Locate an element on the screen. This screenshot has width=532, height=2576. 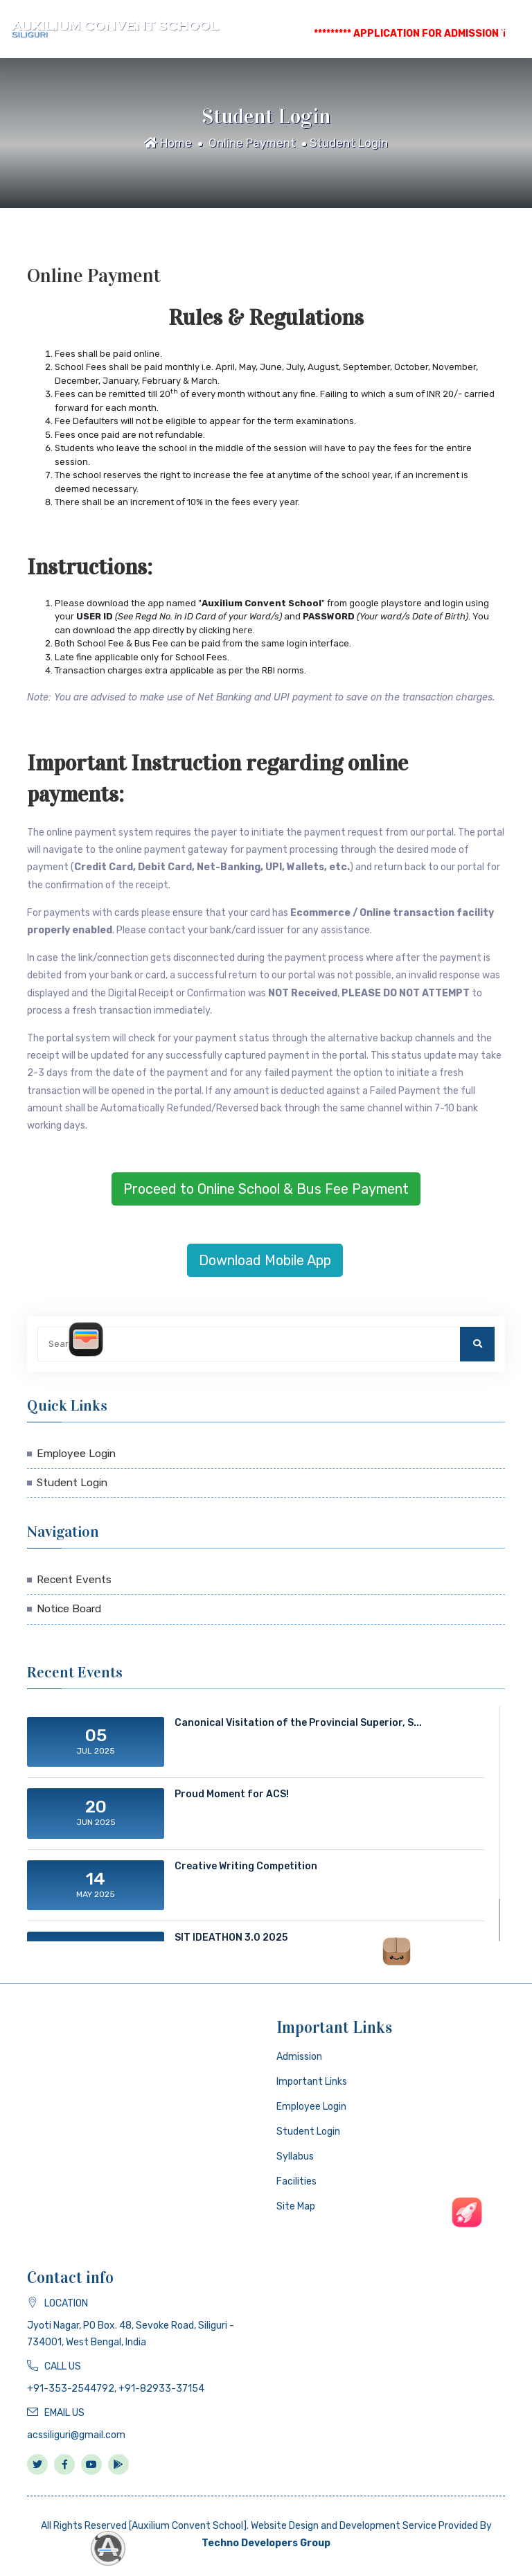
open the games app is located at coordinates (467, 2212).